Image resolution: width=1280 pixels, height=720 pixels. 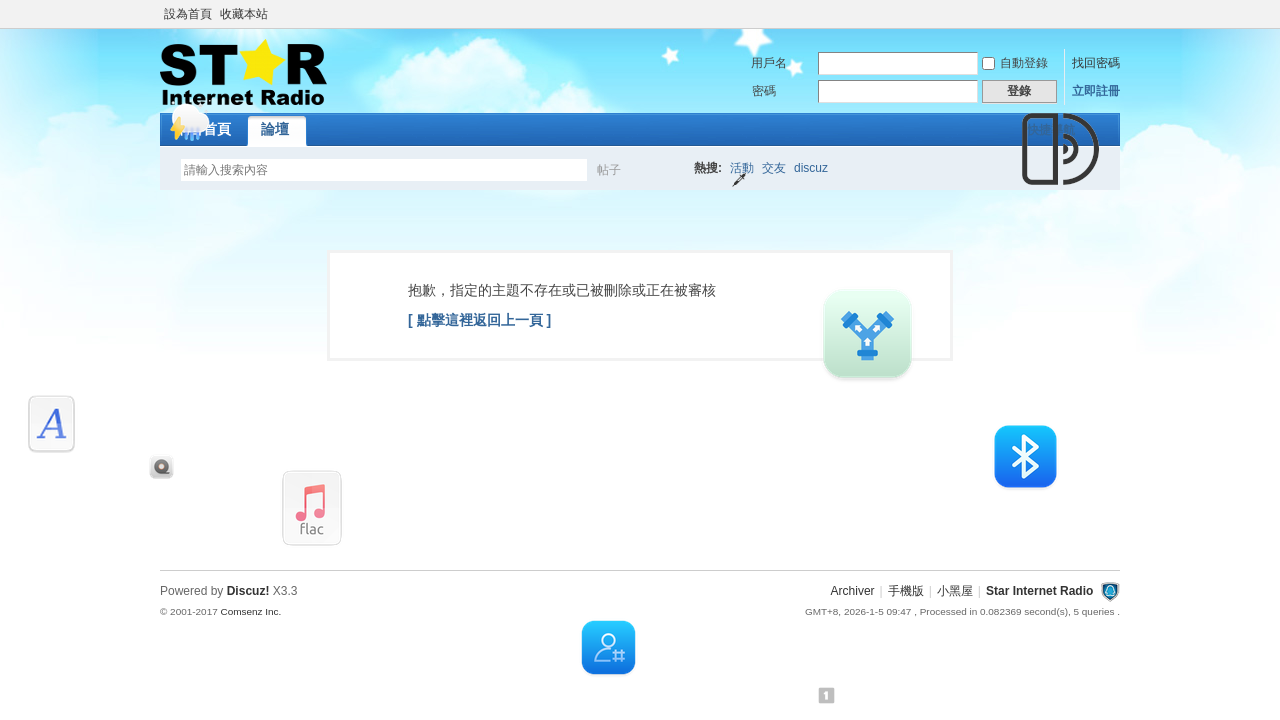 I want to click on access sudo or admin user preferences, so click(x=608, y=647).